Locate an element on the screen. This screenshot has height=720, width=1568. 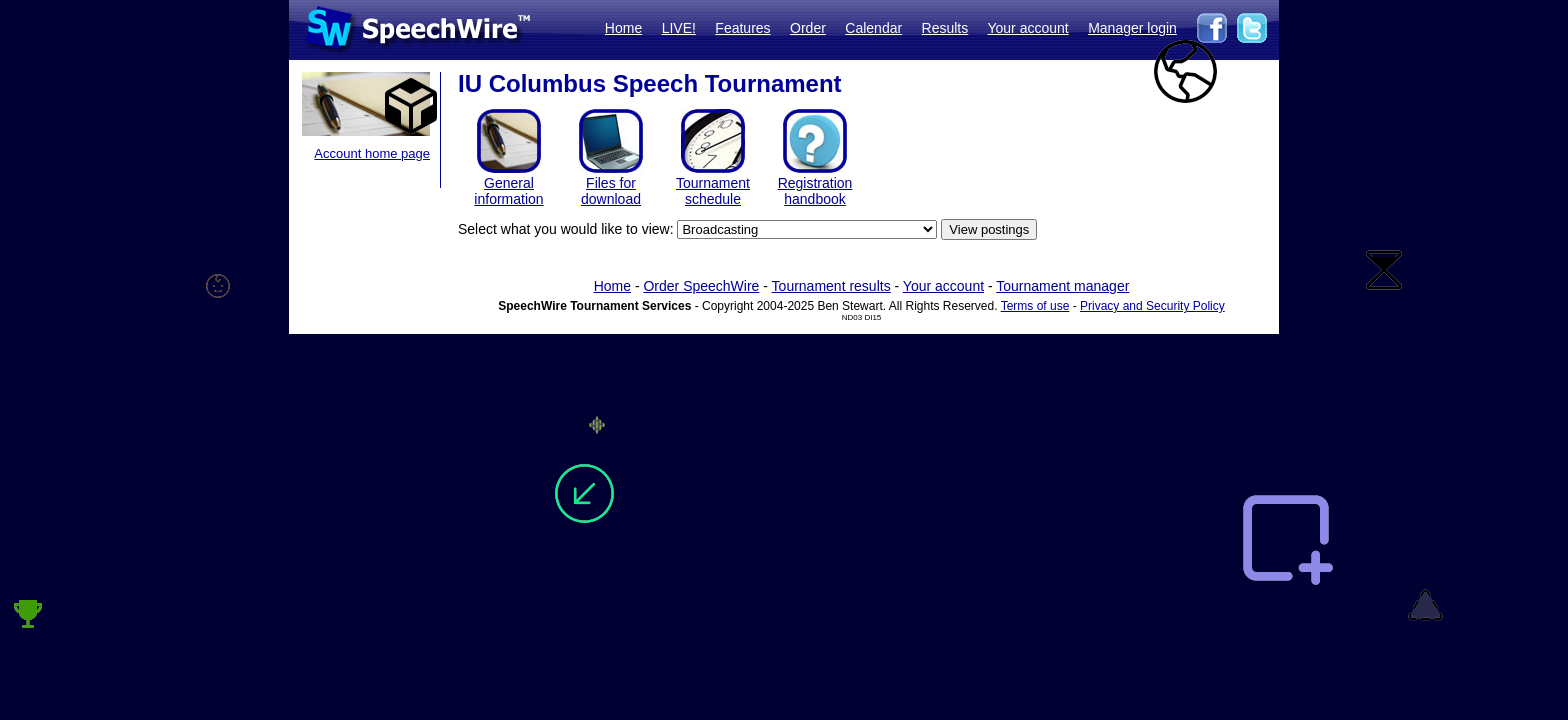
open google podcasts app is located at coordinates (597, 425).